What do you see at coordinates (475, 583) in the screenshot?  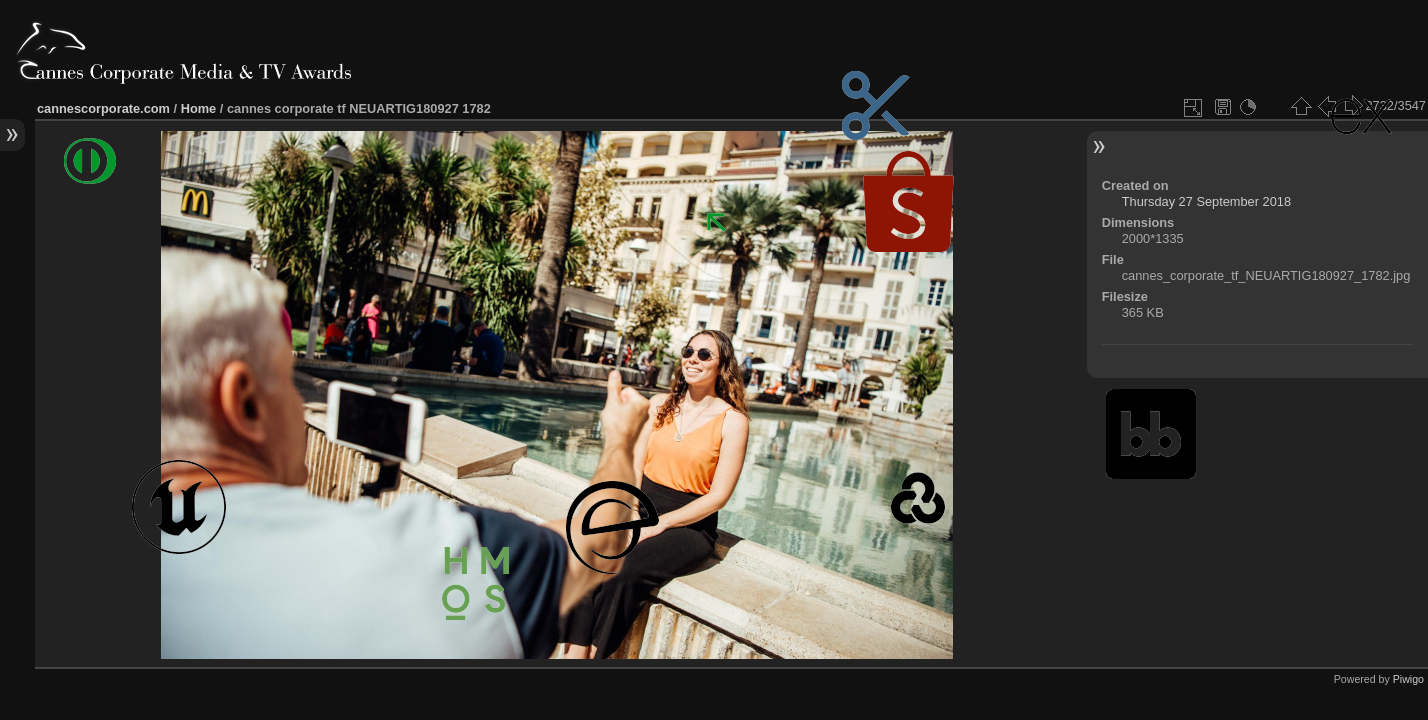 I see `harmonyos operating system logo` at bounding box center [475, 583].